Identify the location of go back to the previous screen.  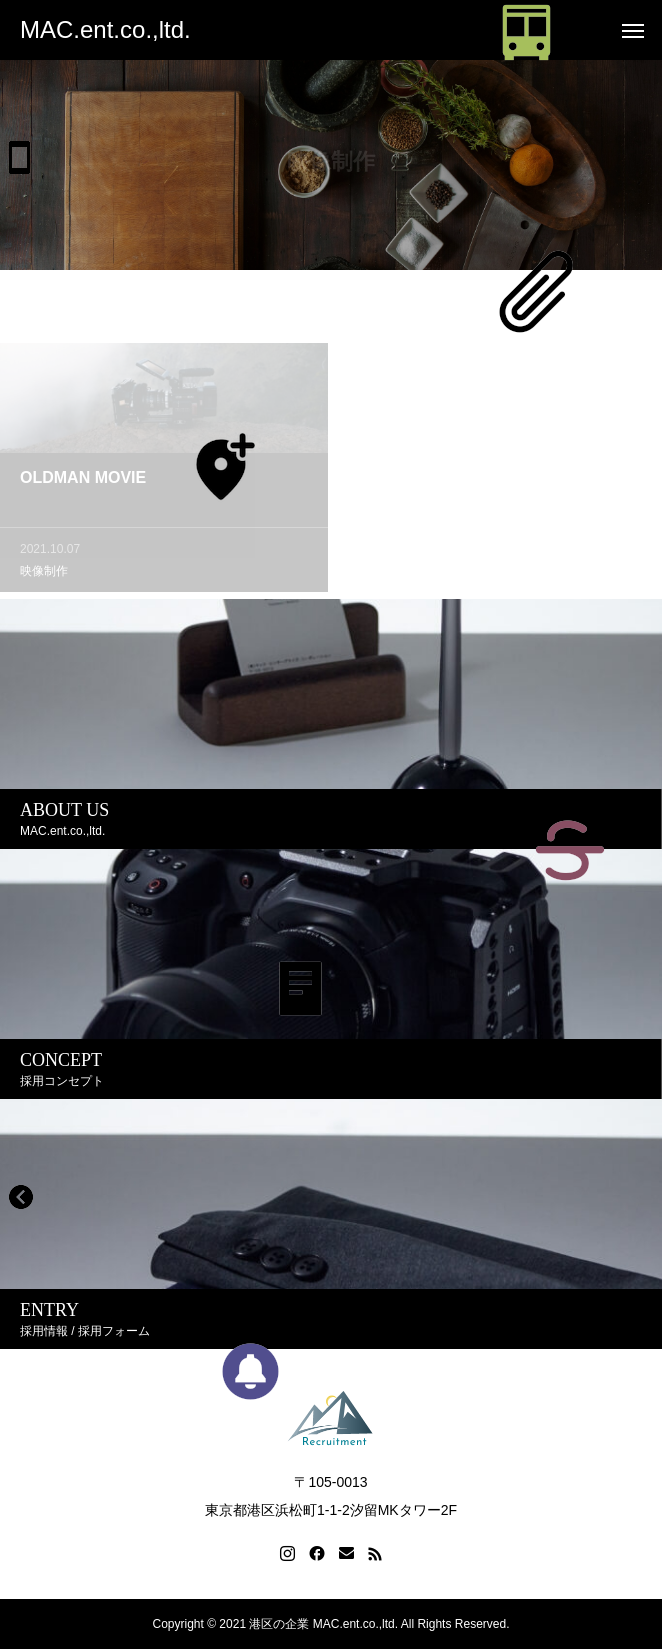
(21, 1197).